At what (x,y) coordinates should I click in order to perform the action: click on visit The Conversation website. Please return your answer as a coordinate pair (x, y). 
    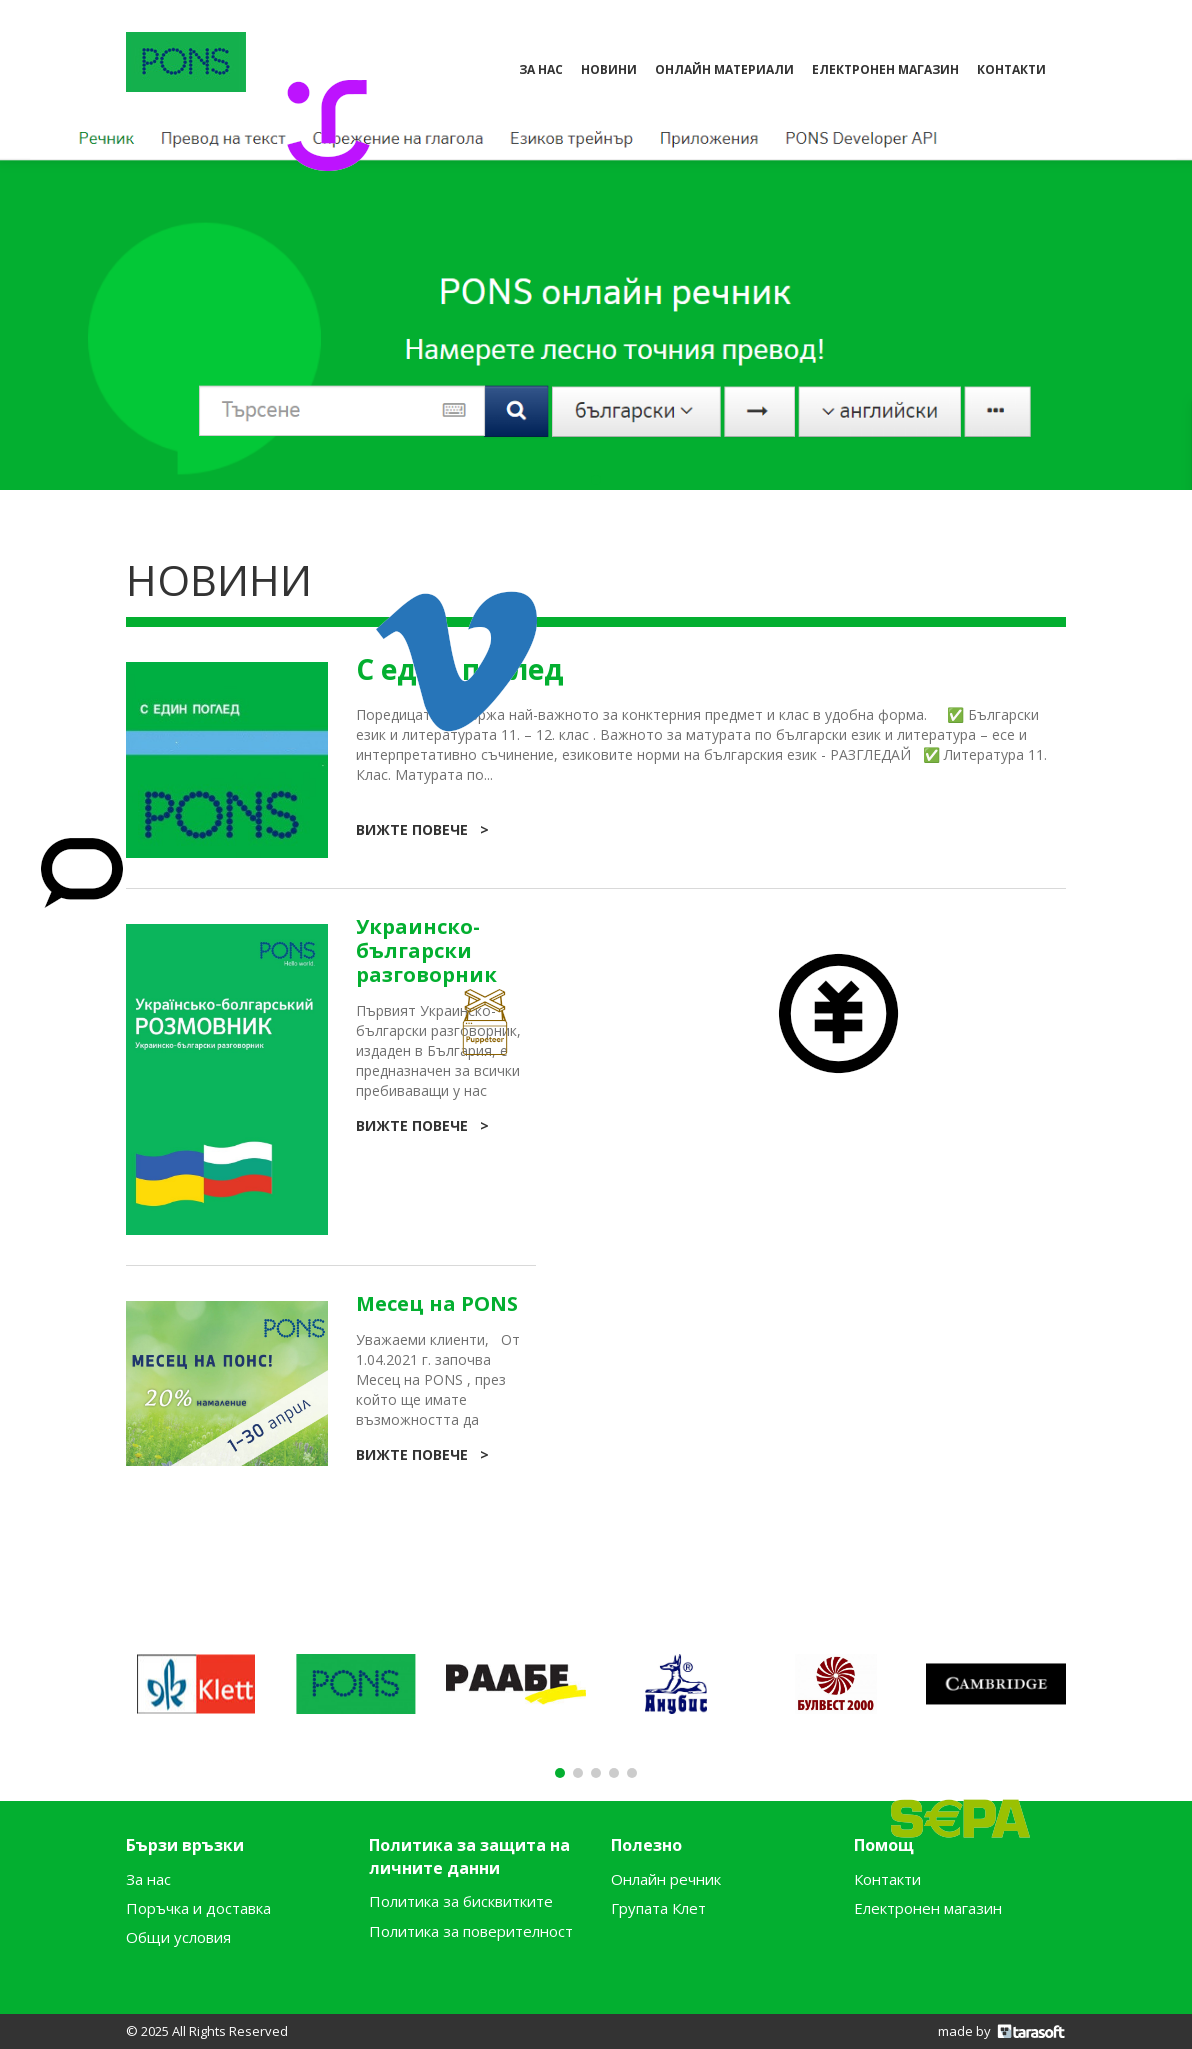
    Looking at the image, I should click on (82, 873).